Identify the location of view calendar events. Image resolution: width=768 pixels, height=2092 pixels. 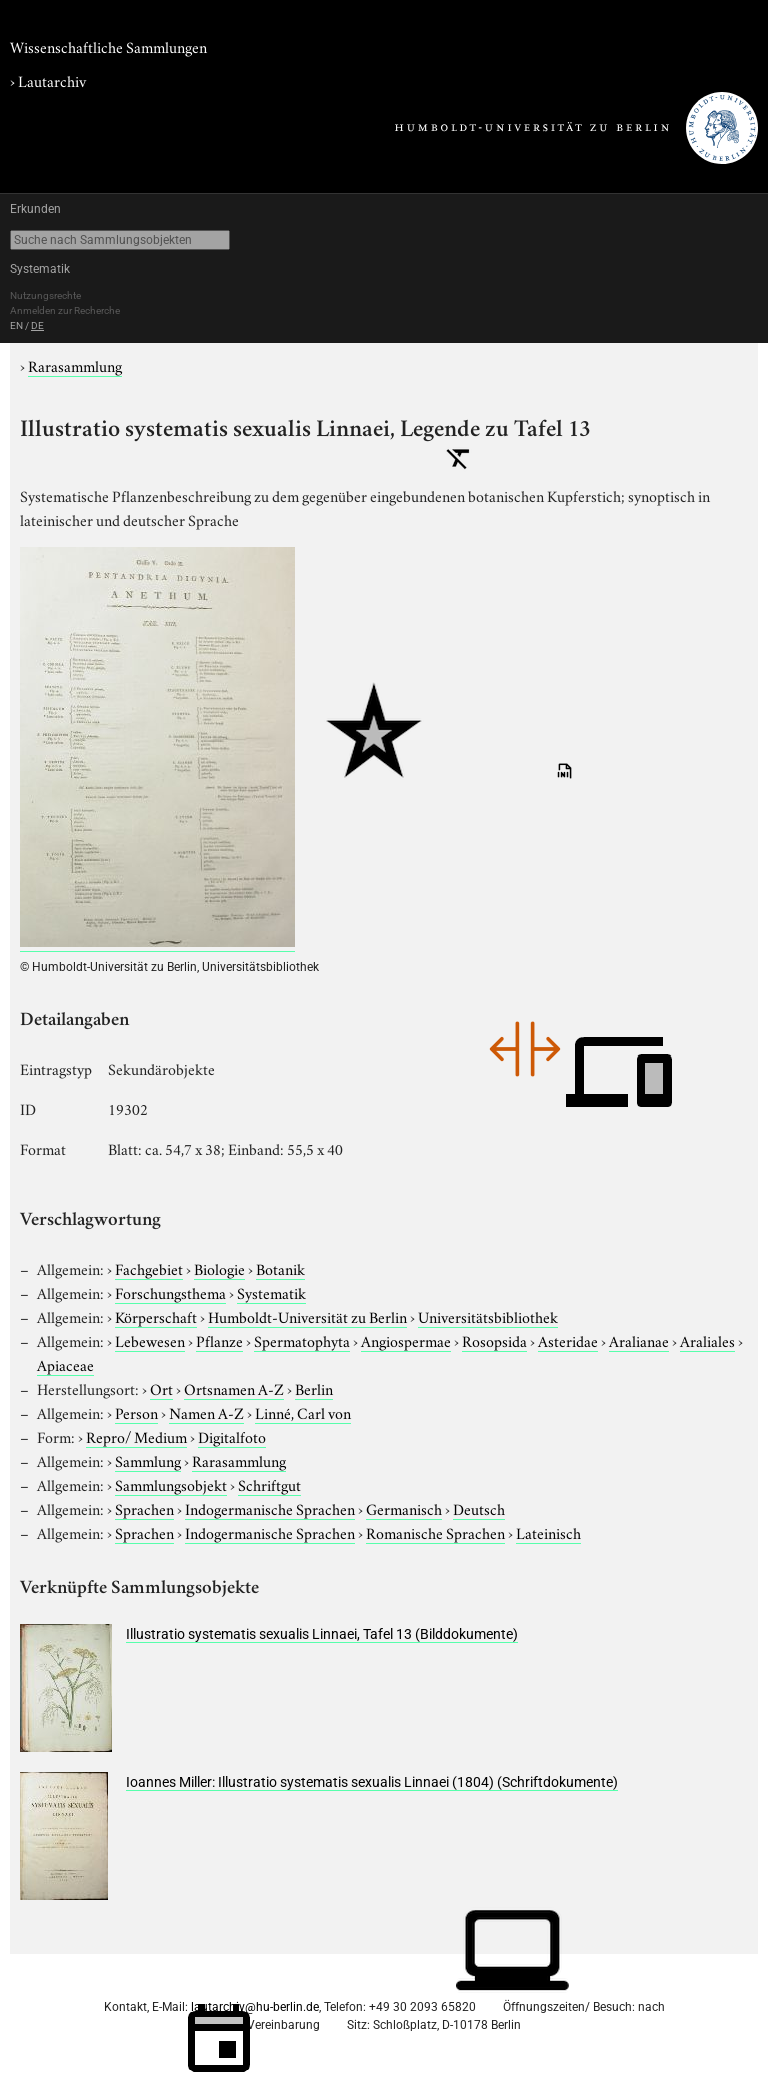
(219, 2038).